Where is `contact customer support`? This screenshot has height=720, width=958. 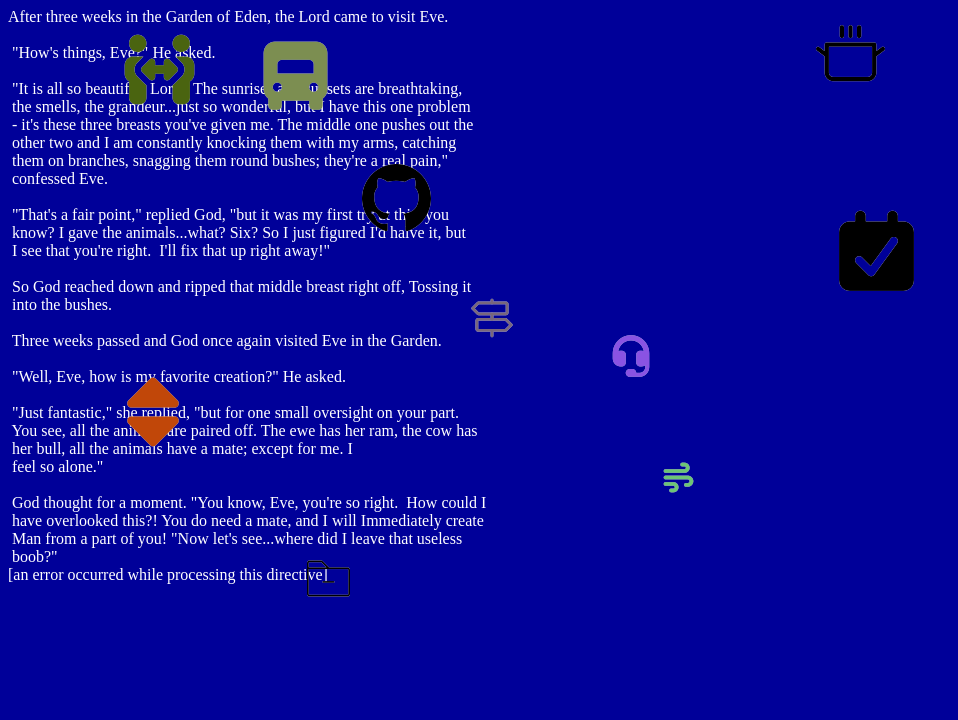 contact customer support is located at coordinates (631, 356).